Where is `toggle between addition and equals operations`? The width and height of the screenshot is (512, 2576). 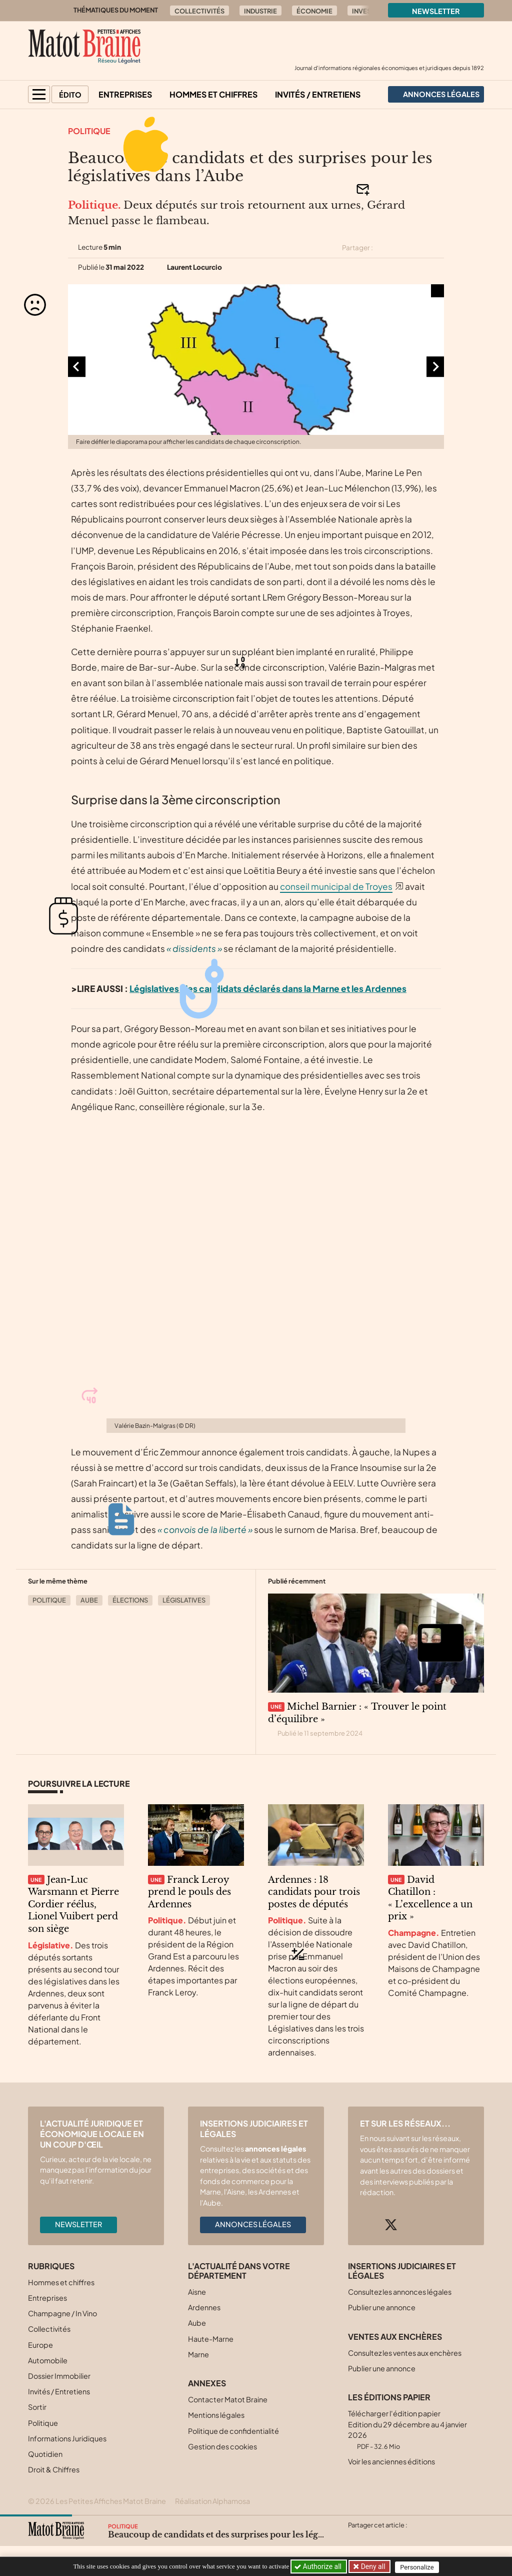
toggle between addition and equals operations is located at coordinates (298, 1954).